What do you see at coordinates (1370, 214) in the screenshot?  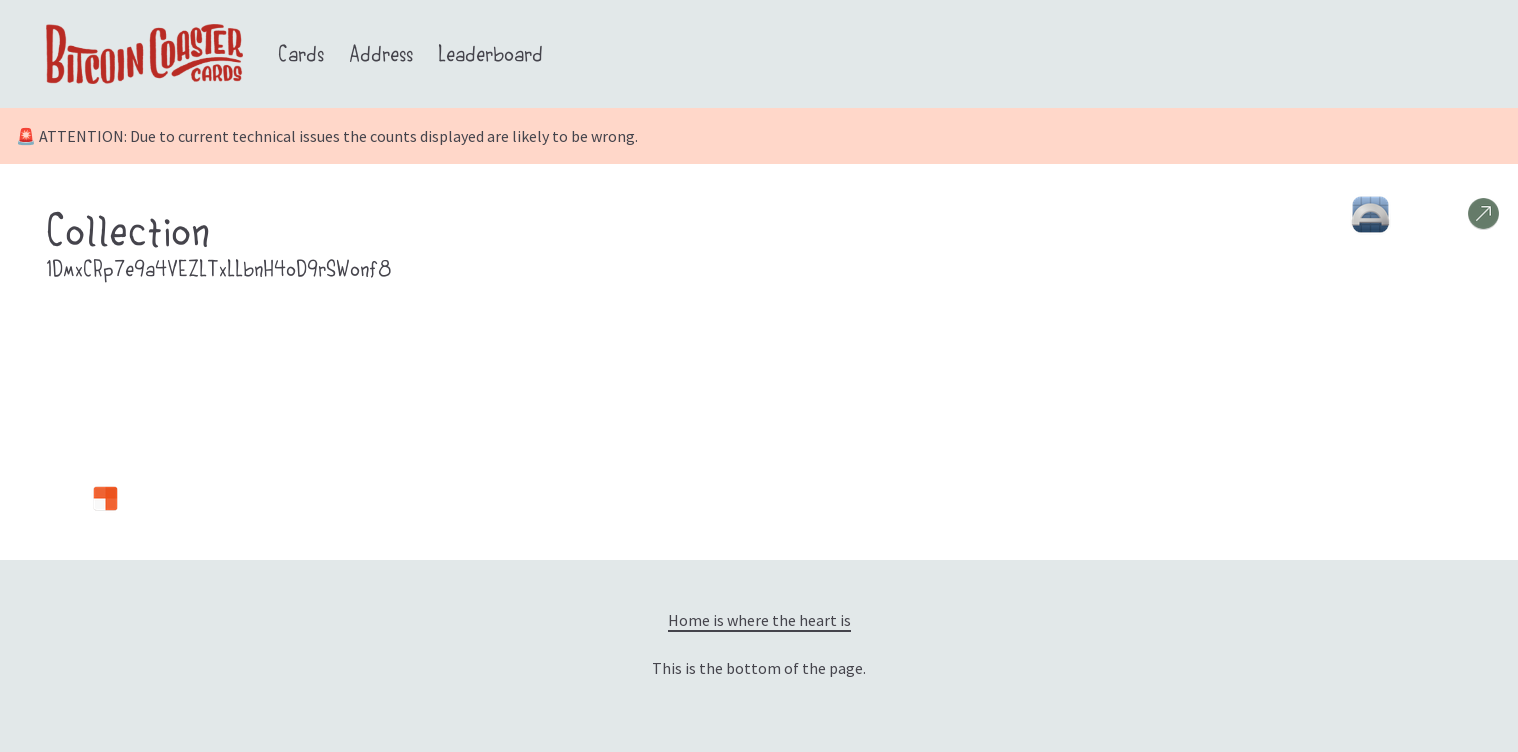 I see `open design or drafting application` at bounding box center [1370, 214].